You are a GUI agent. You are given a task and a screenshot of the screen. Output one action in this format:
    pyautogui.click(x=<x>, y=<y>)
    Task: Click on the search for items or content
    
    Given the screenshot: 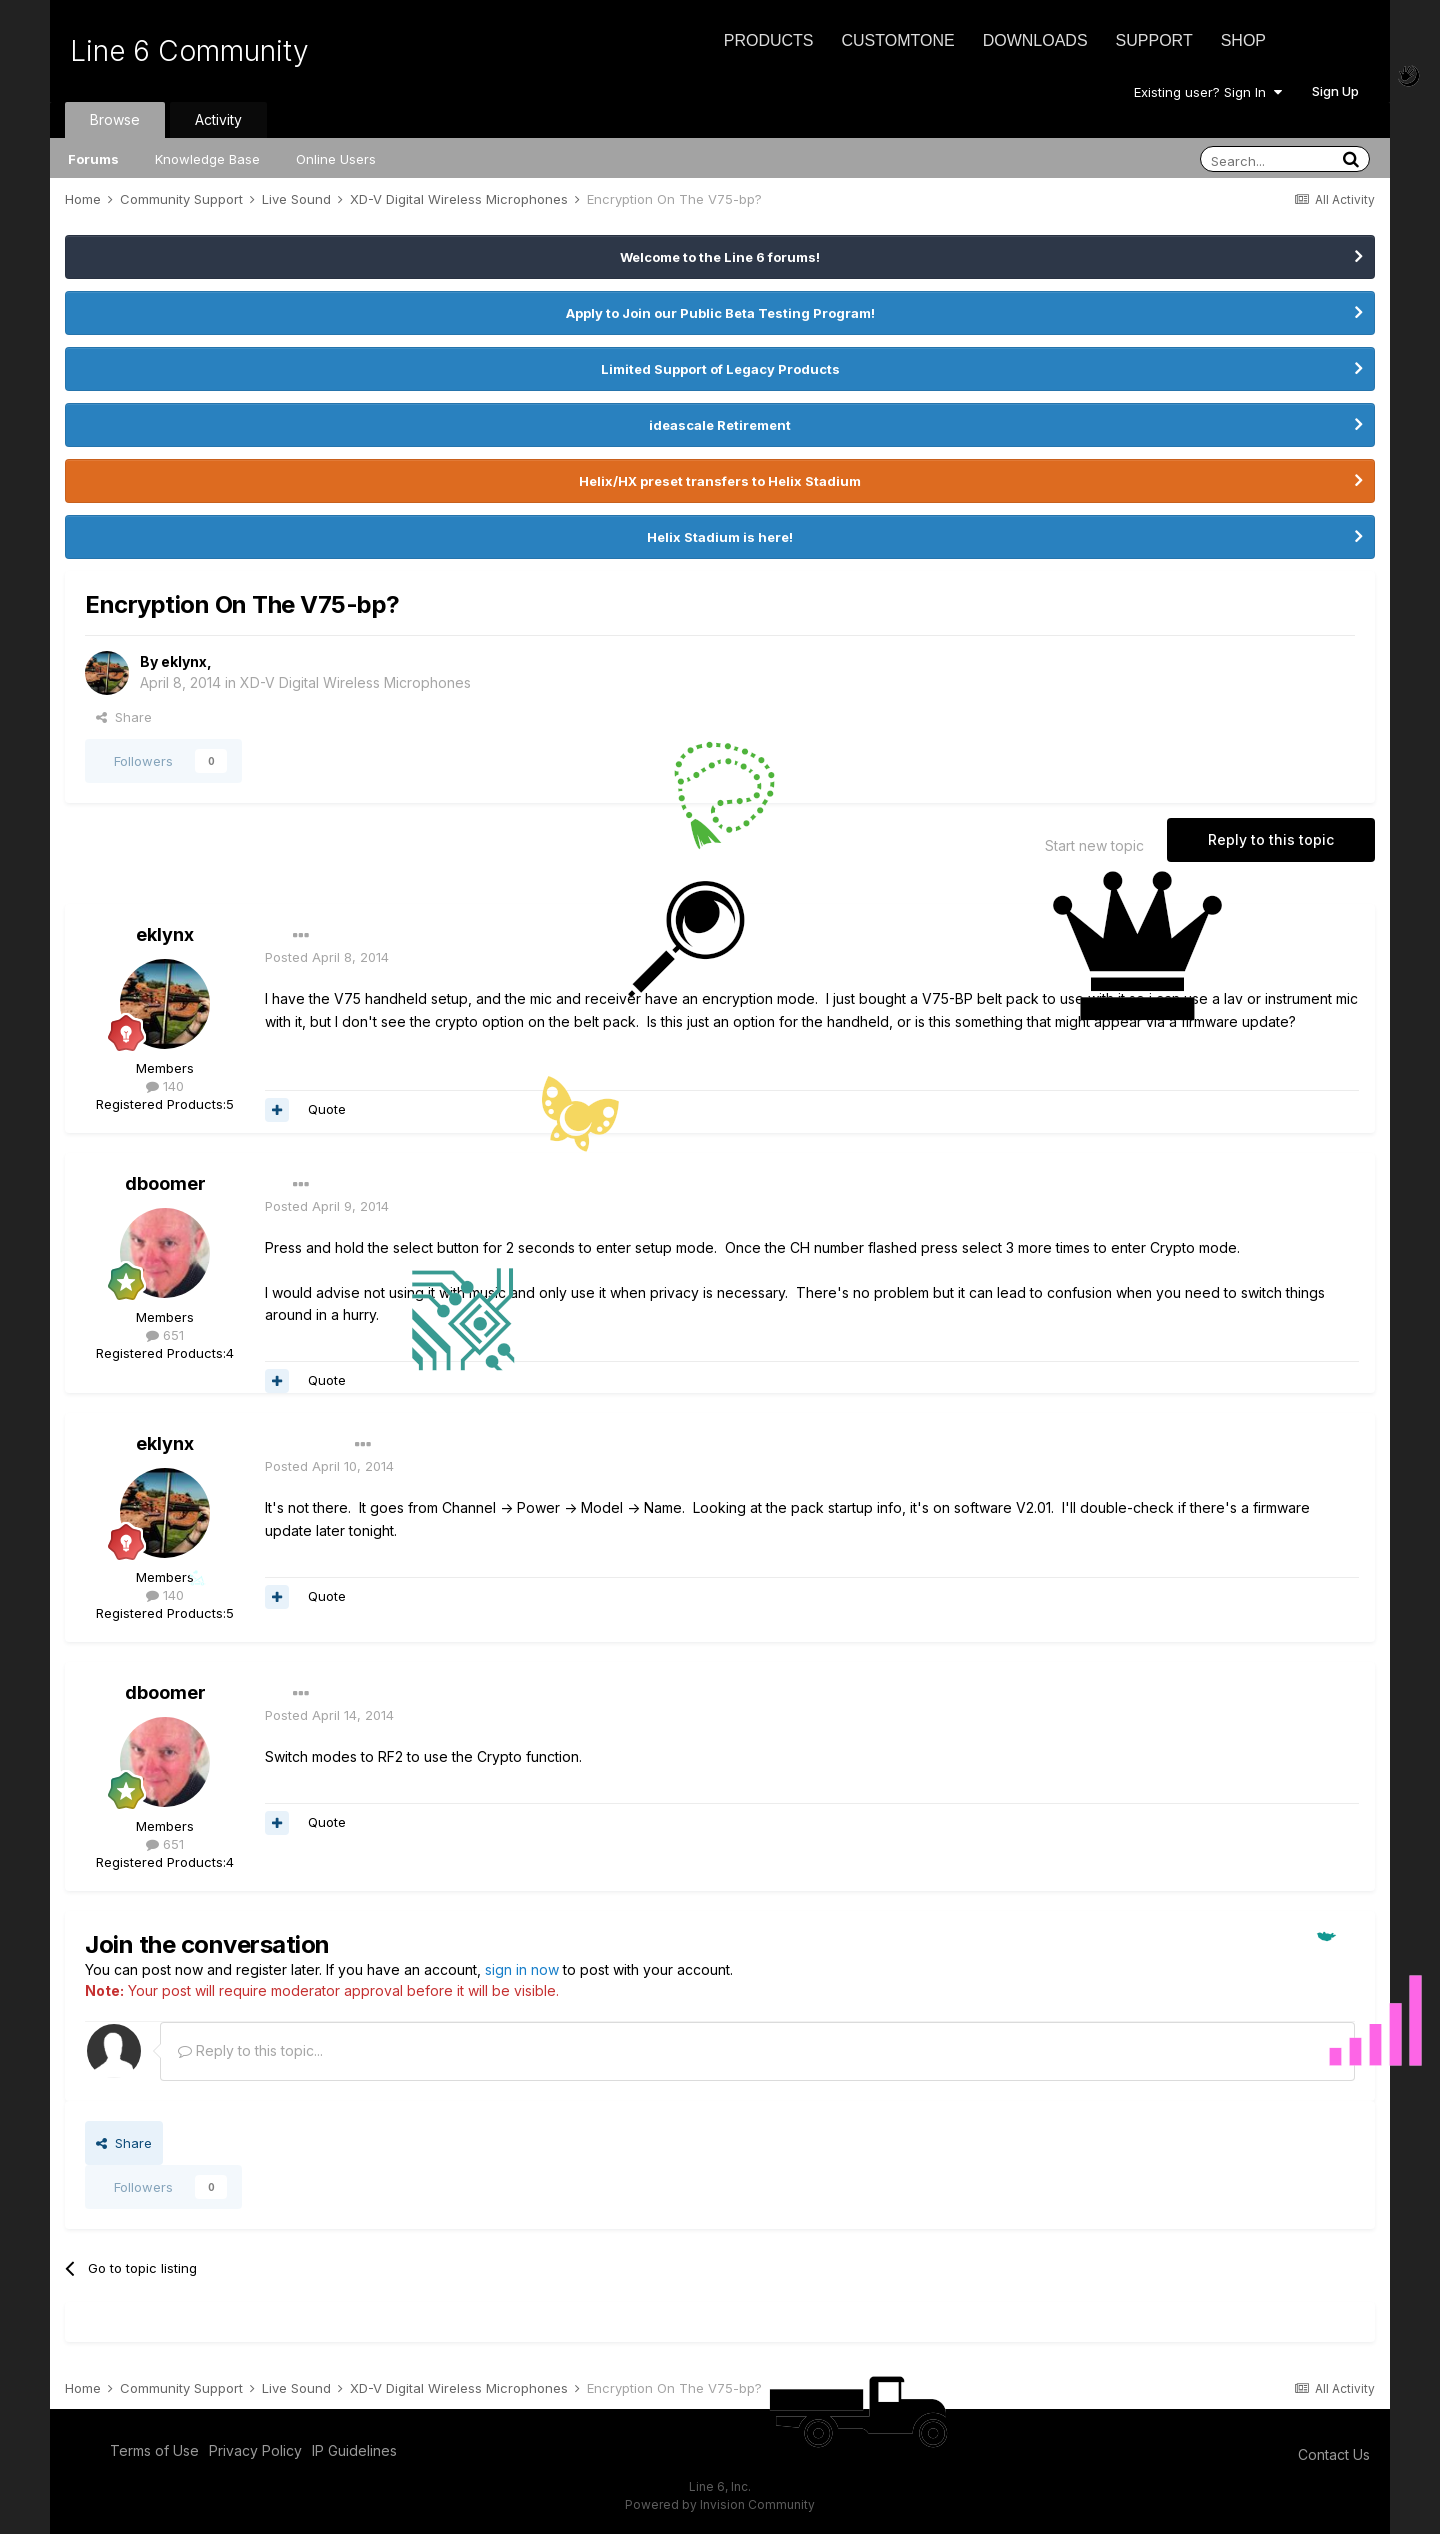 What is the action you would take?
    pyautogui.click(x=686, y=940)
    